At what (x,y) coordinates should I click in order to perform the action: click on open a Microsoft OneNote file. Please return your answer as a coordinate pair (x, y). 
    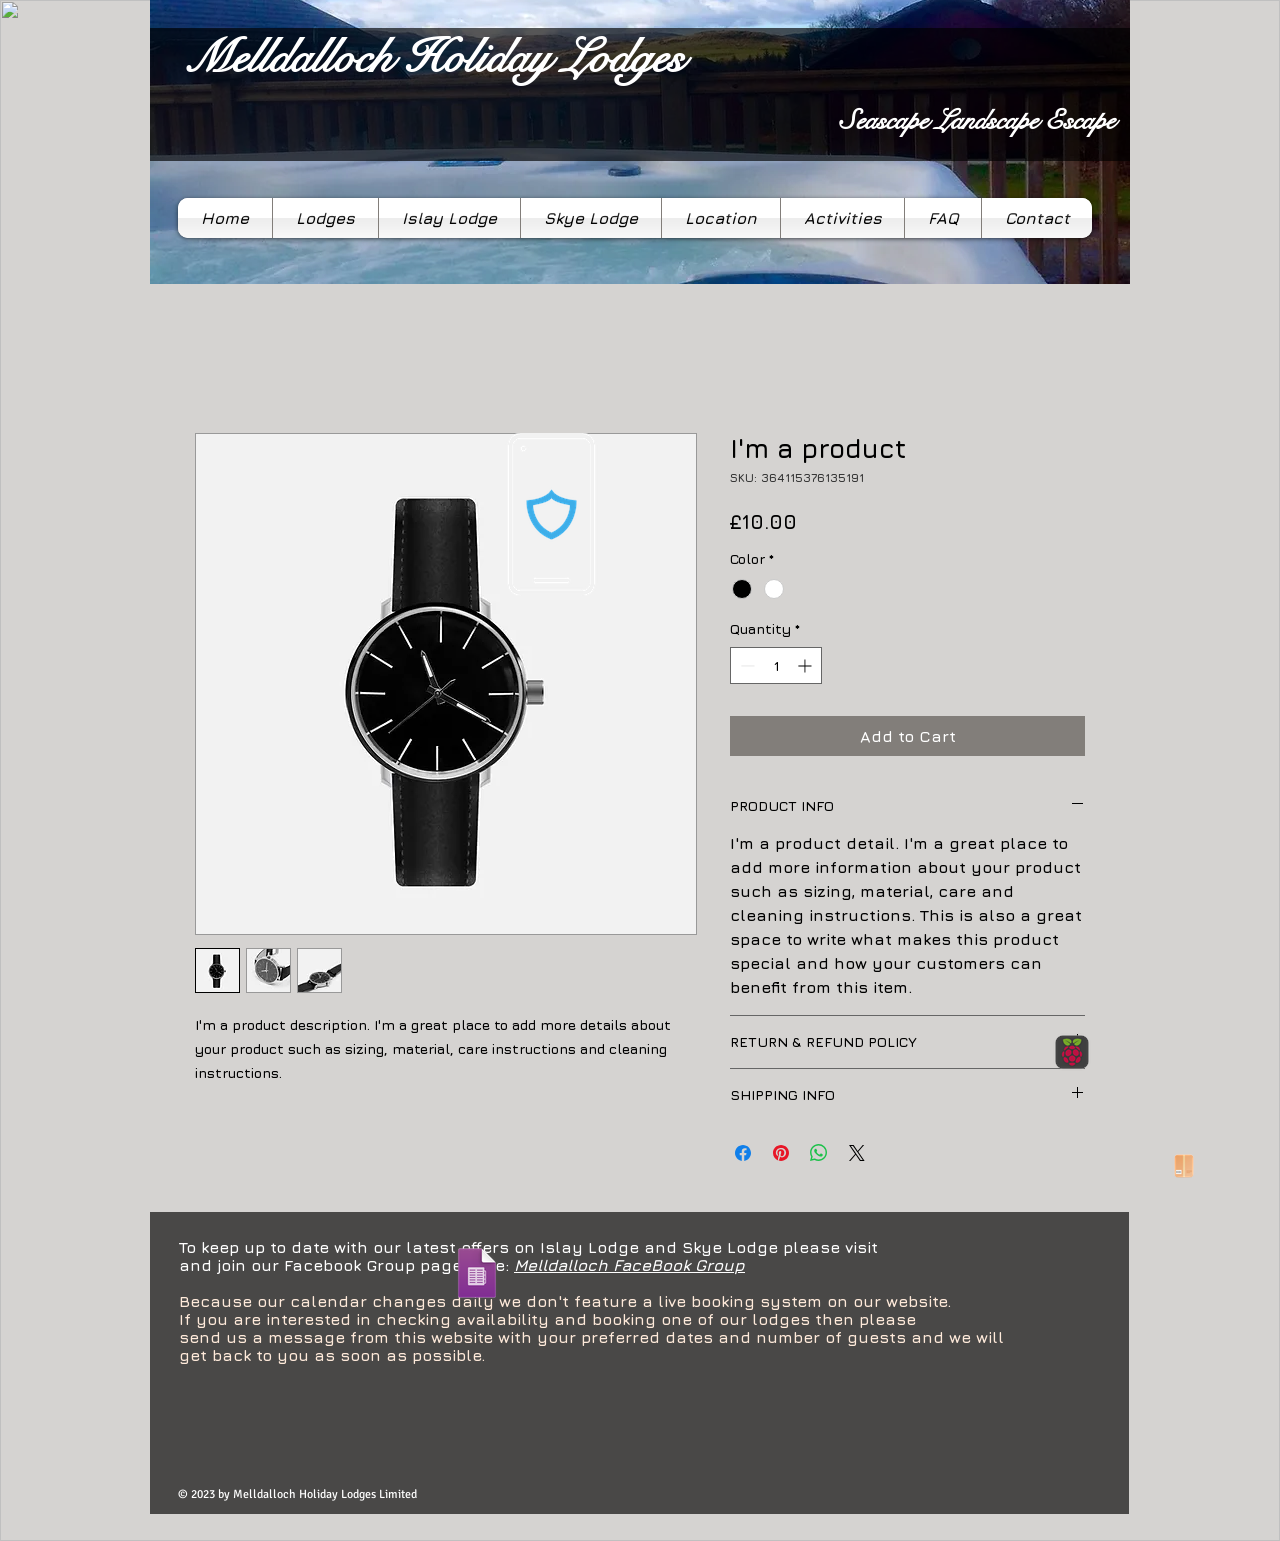
    Looking at the image, I should click on (477, 1273).